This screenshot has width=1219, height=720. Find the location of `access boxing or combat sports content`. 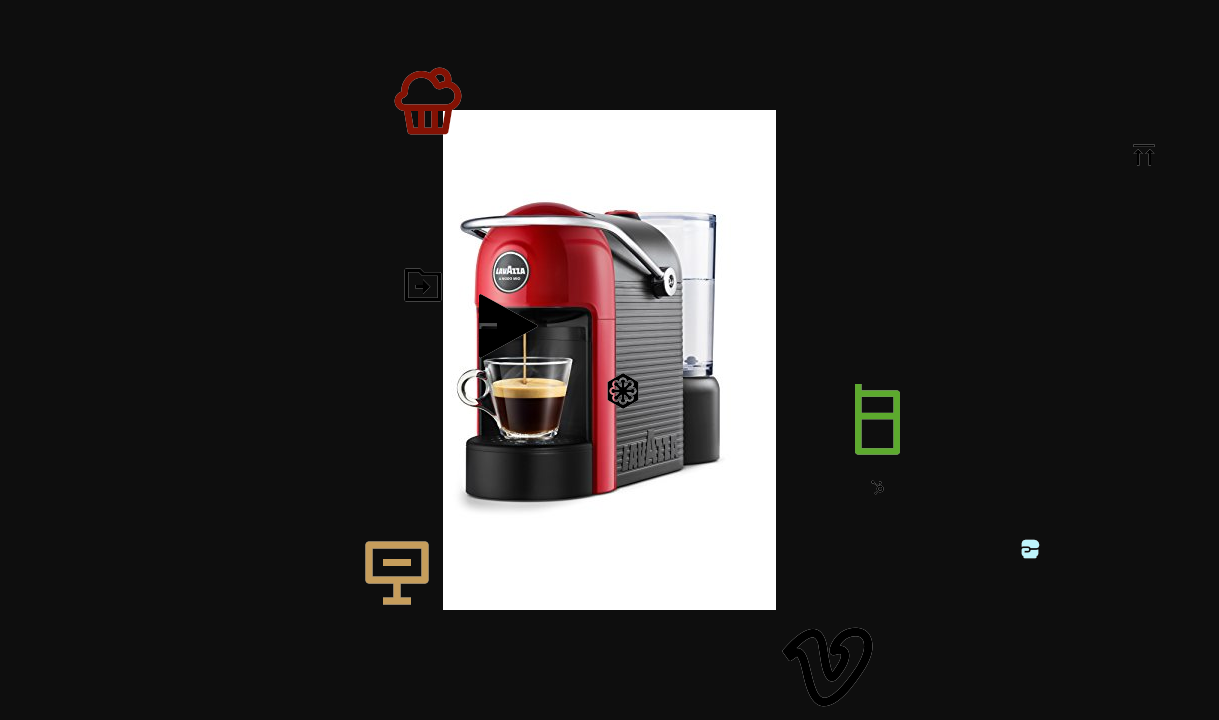

access boxing or combat sports content is located at coordinates (1030, 549).